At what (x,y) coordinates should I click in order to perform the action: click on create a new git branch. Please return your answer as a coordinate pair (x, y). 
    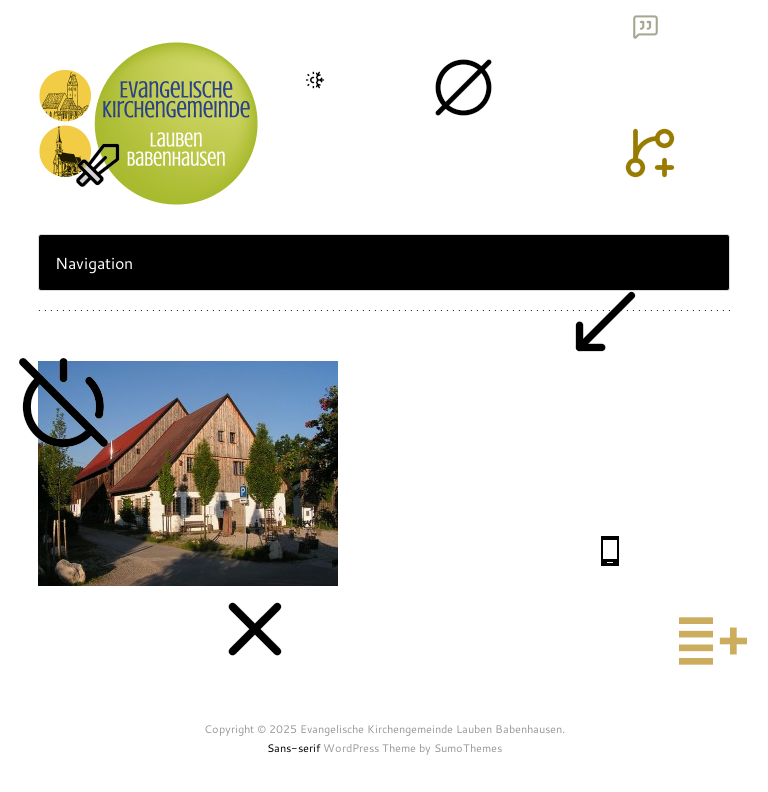
    Looking at the image, I should click on (650, 153).